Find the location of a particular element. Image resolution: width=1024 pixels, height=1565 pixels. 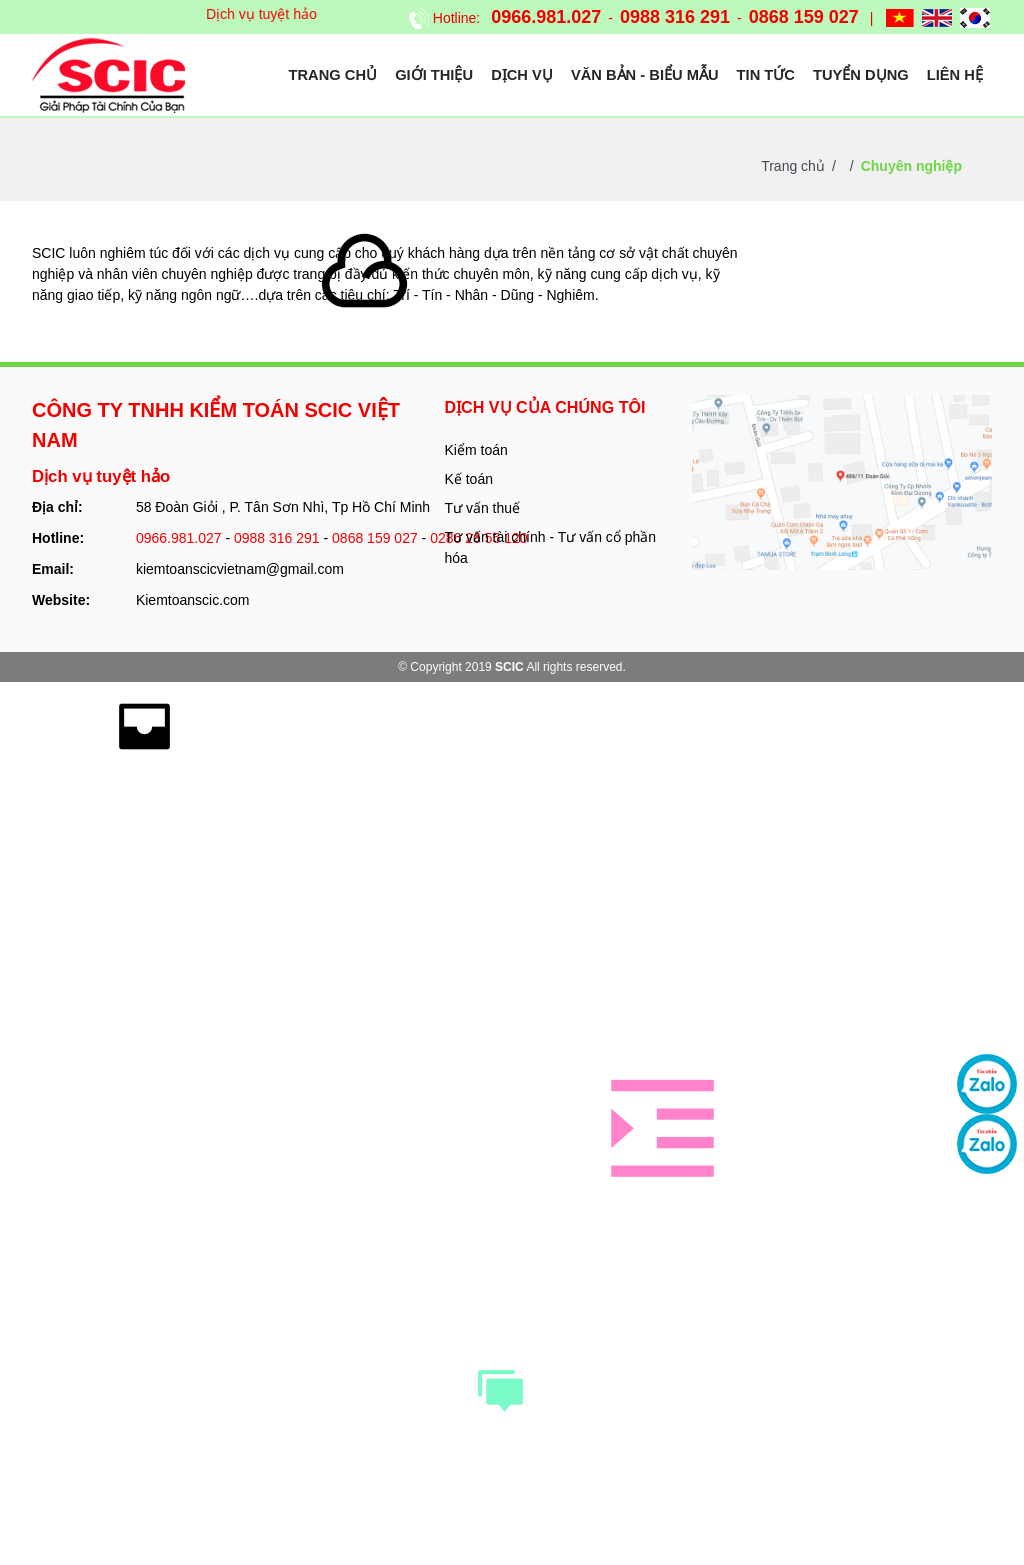

view your inbox messages is located at coordinates (144, 726).